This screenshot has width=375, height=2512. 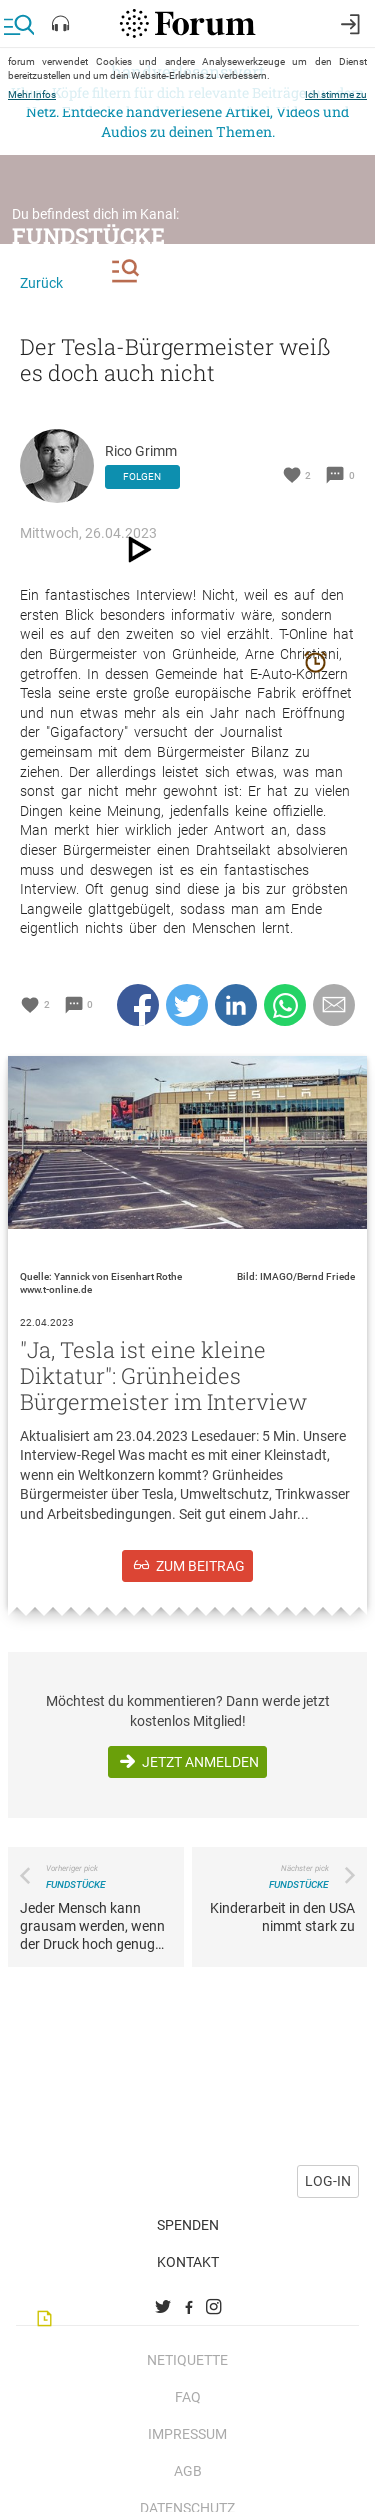 What do you see at coordinates (124, 271) in the screenshot?
I see `search within menu options` at bounding box center [124, 271].